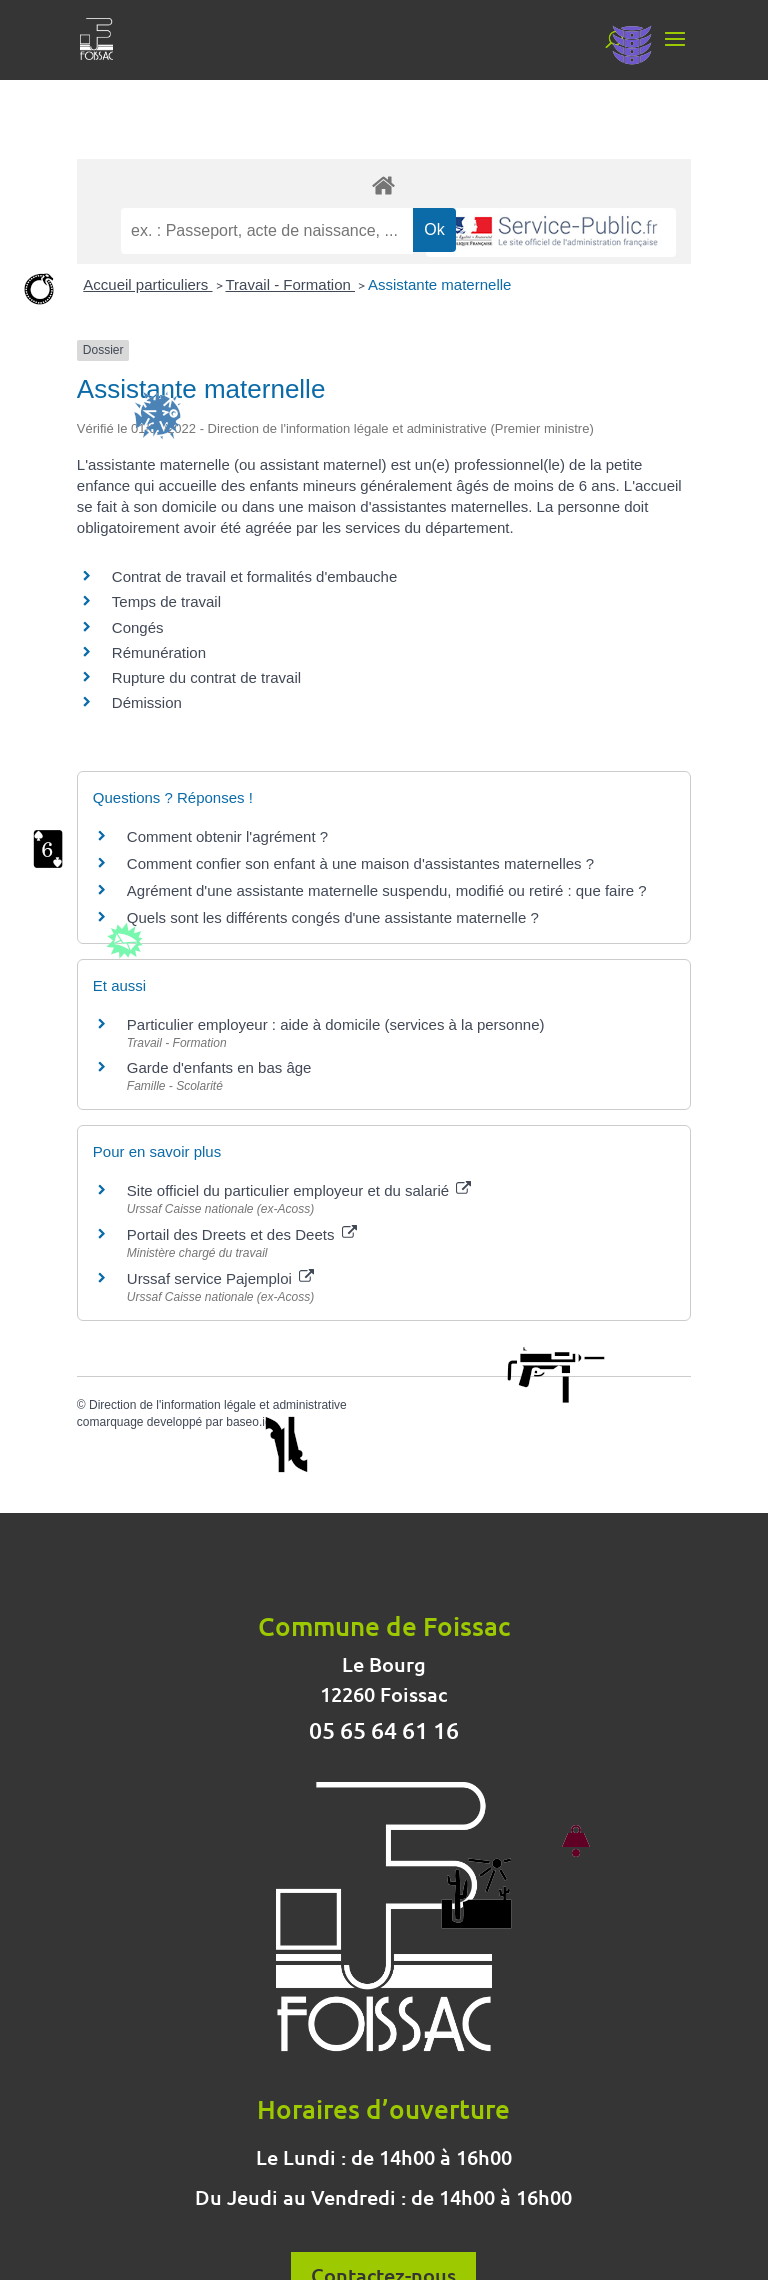 The height and width of the screenshot is (2280, 768). Describe the element at coordinates (576, 1841) in the screenshot. I see `indicates a crushing or weight-based attack in a game` at that location.